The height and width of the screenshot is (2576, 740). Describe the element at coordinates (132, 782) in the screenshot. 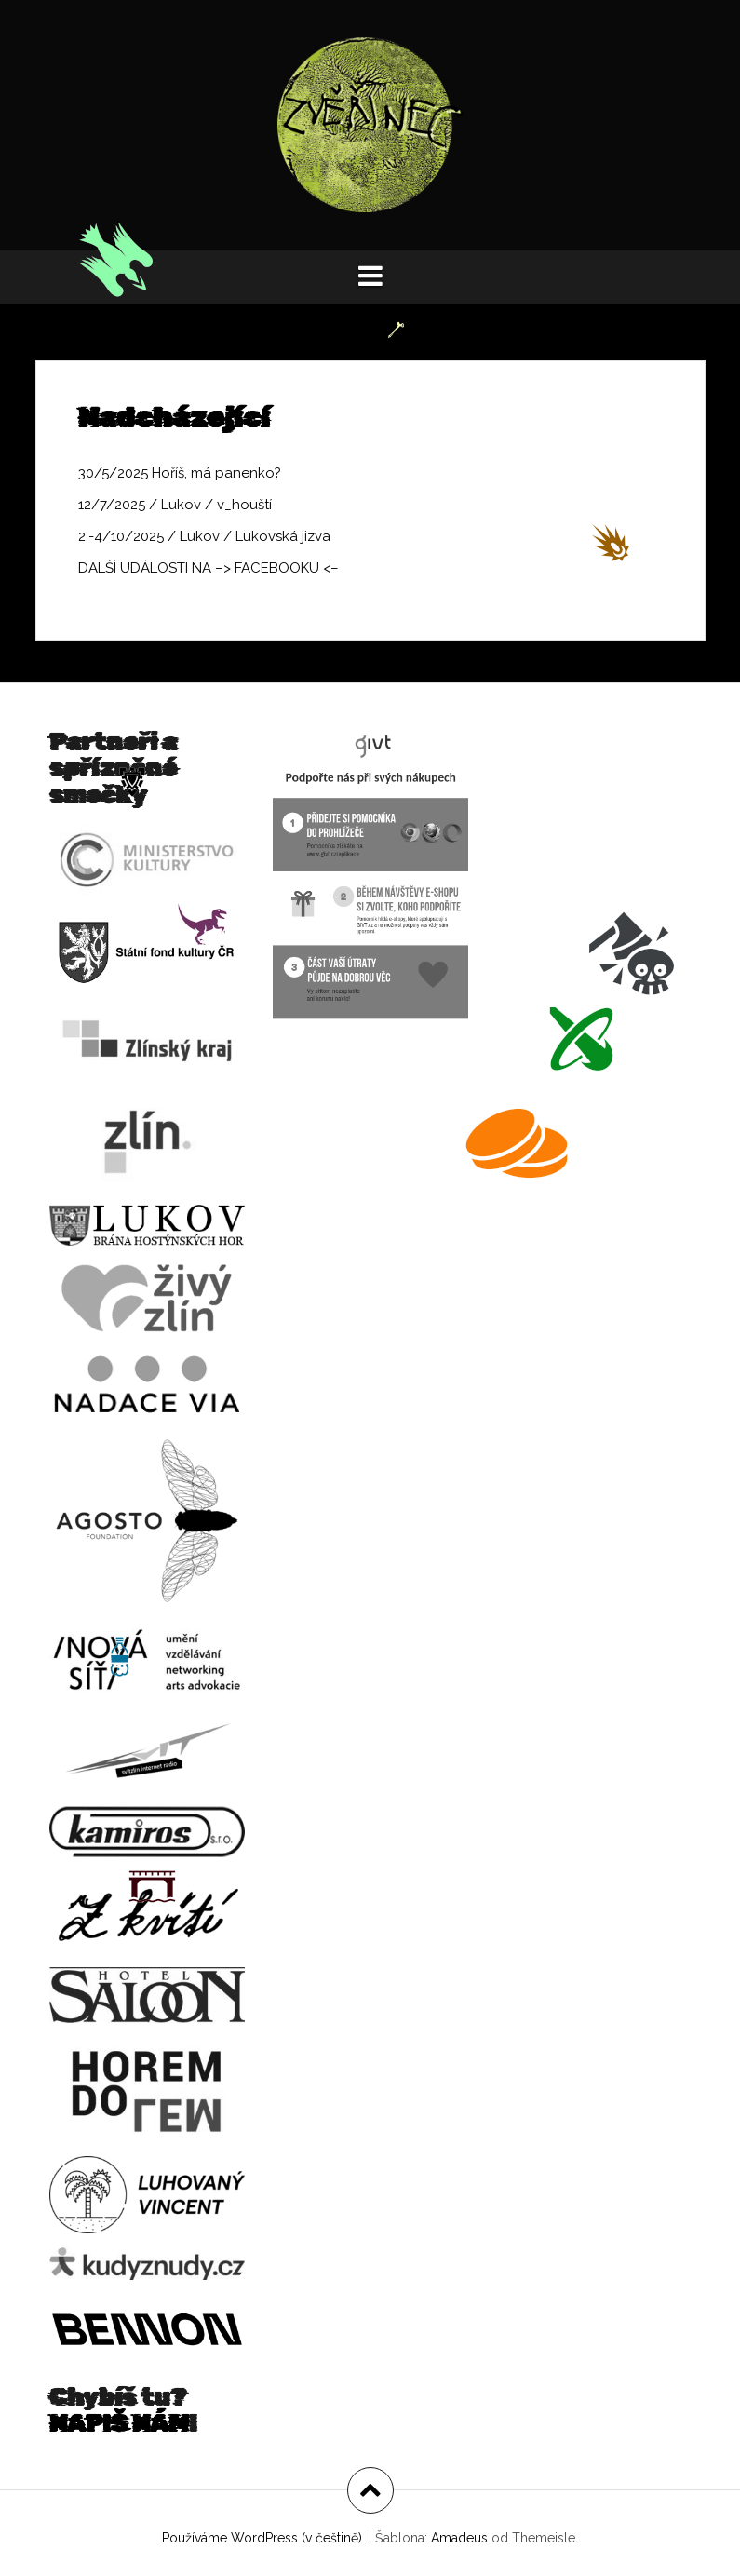

I see `indicates protected or secured content` at that location.